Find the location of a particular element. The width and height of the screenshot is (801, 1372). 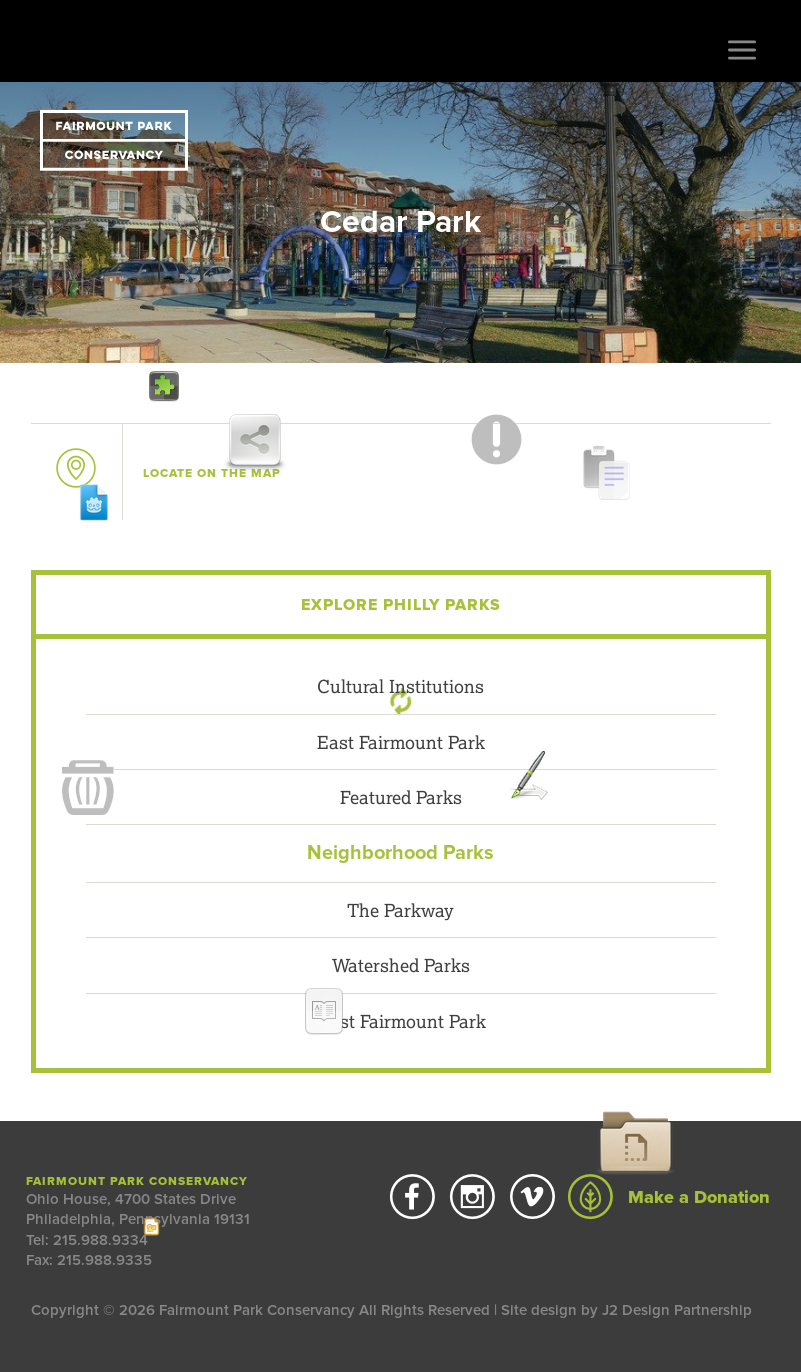

a GDScript file associated with the Godot game engine is located at coordinates (94, 503).